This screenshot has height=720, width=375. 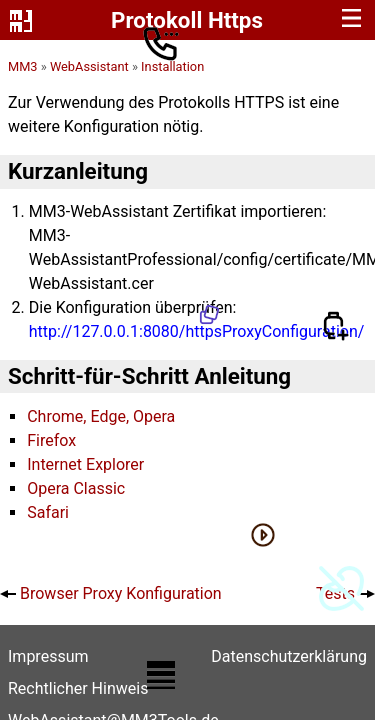 What do you see at coordinates (209, 314) in the screenshot?
I see `swipe to switch between cards or items` at bounding box center [209, 314].